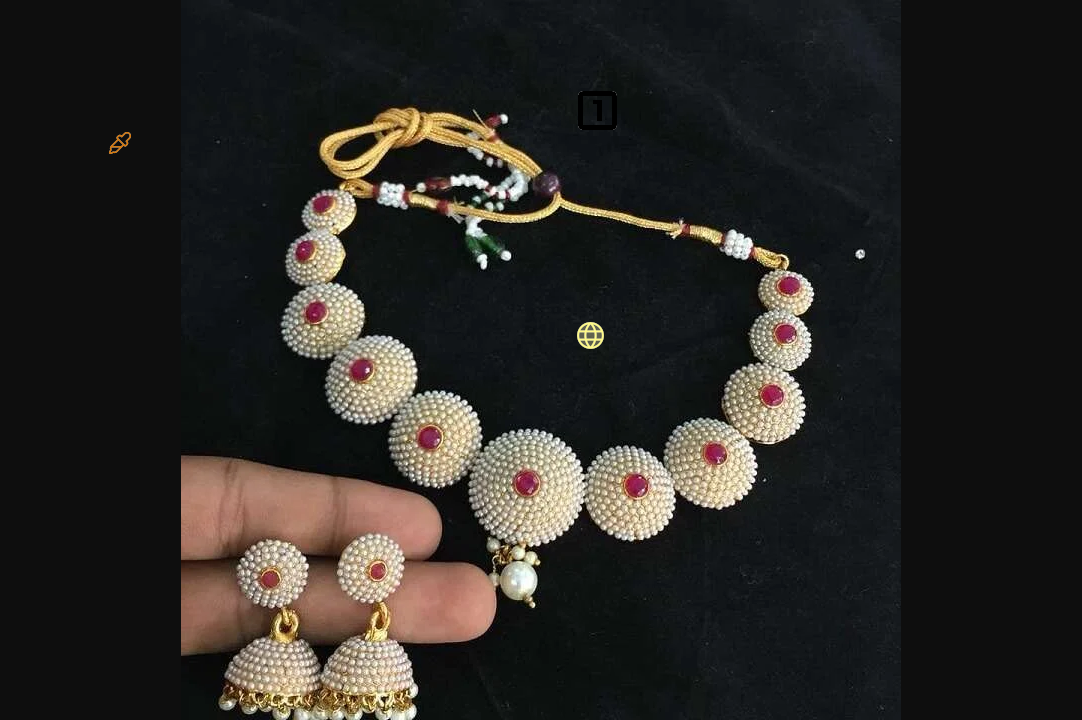  What do you see at coordinates (590, 335) in the screenshot?
I see `access website or browse the internet` at bounding box center [590, 335].